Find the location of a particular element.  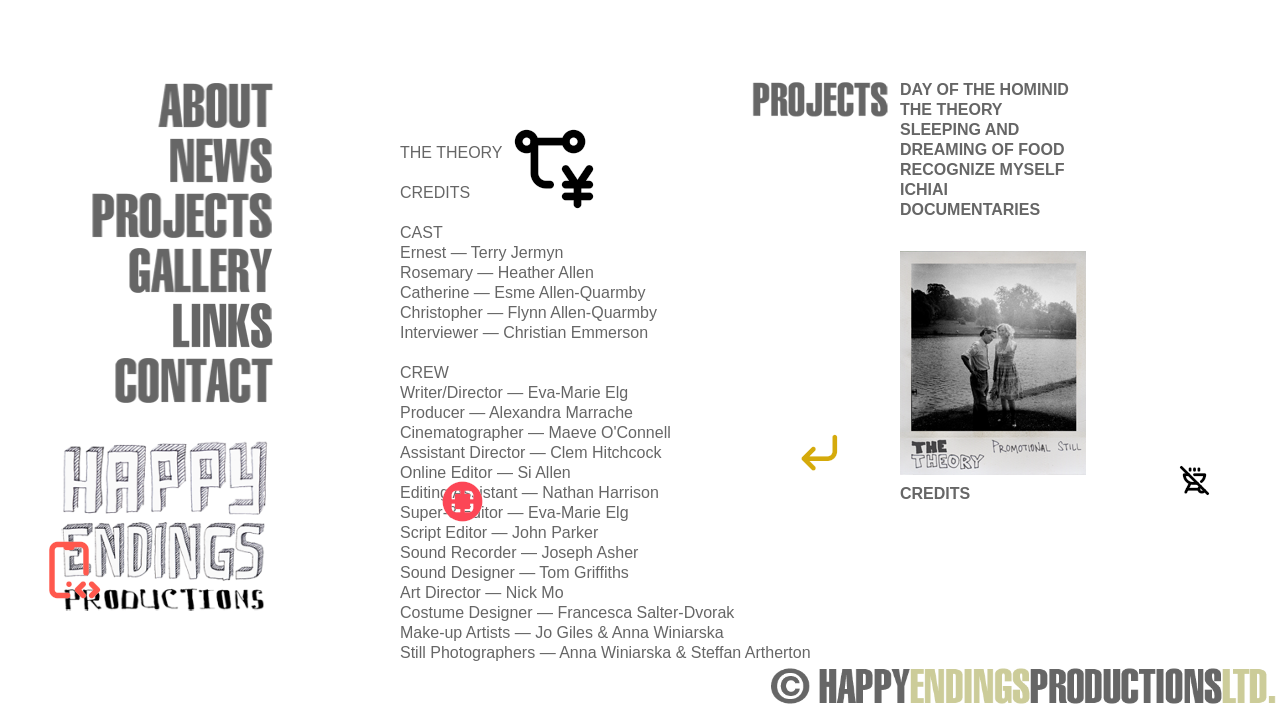

access mobile development tools is located at coordinates (69, 570).